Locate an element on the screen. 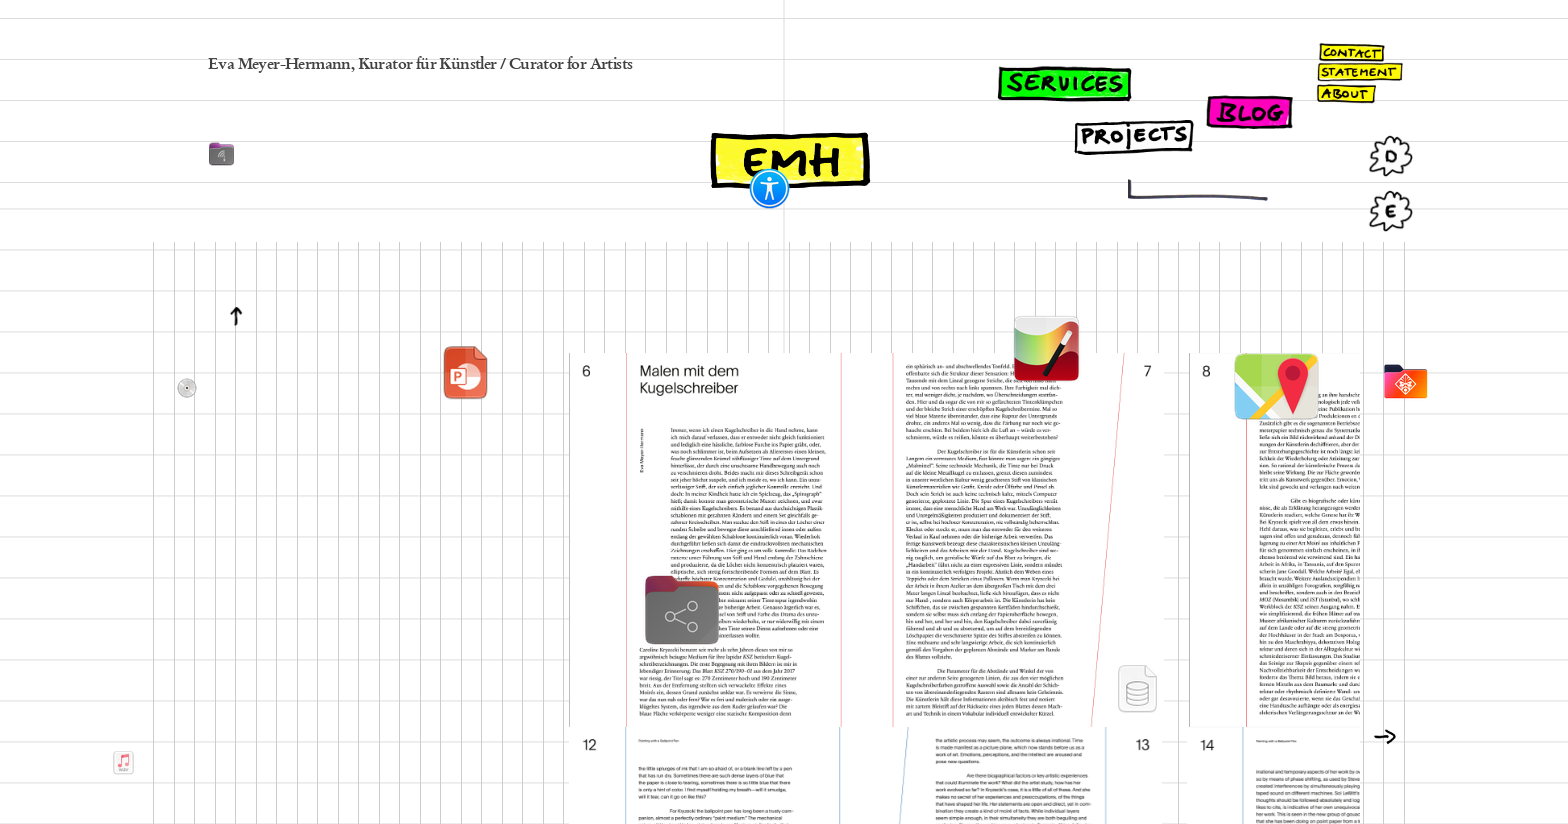 This screenshot has width=1568, height=824. audio file in wav format is located at coordinates (123, 762).